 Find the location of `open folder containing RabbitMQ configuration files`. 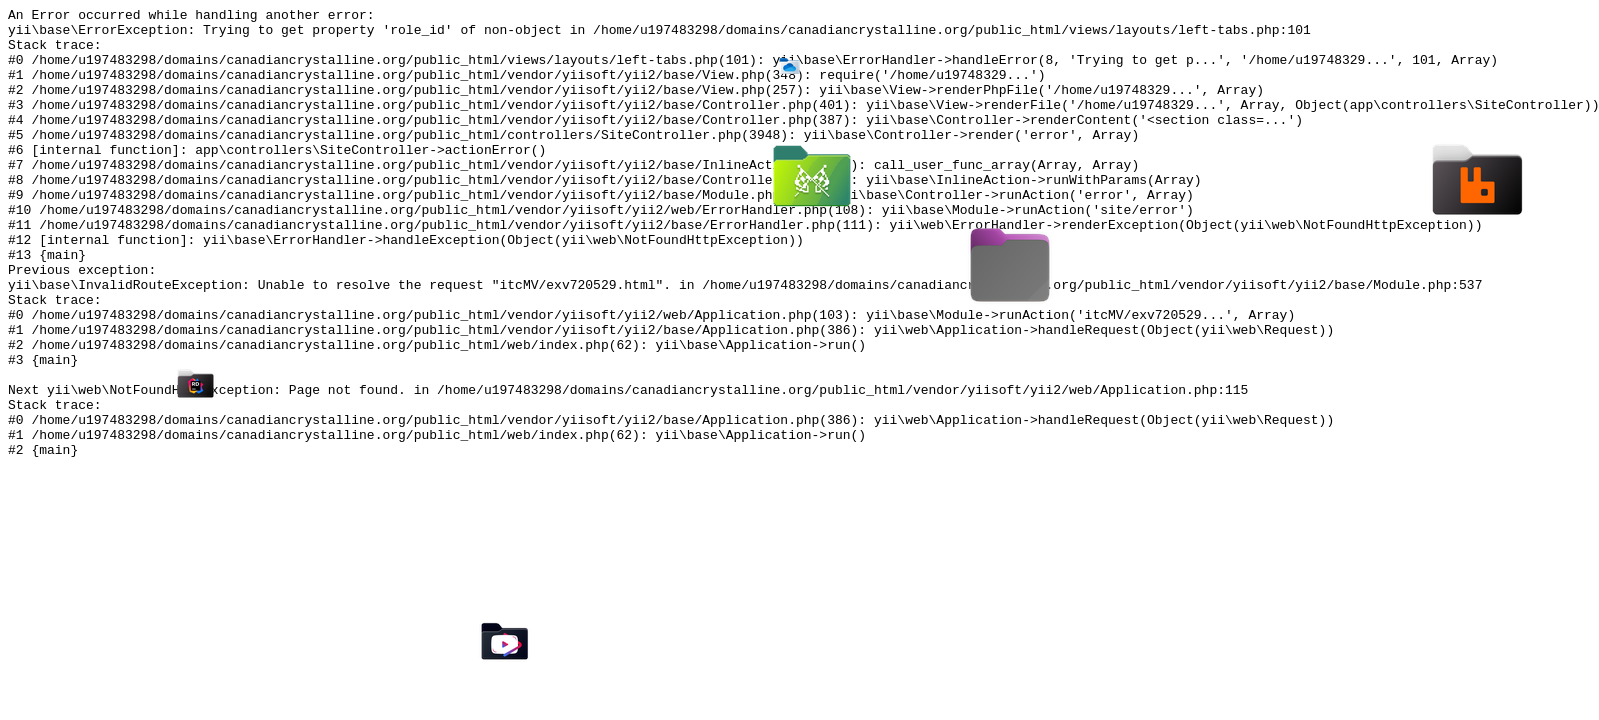

open folder containing RabbitMQ configuration files is located at coordinates (1477, 182).